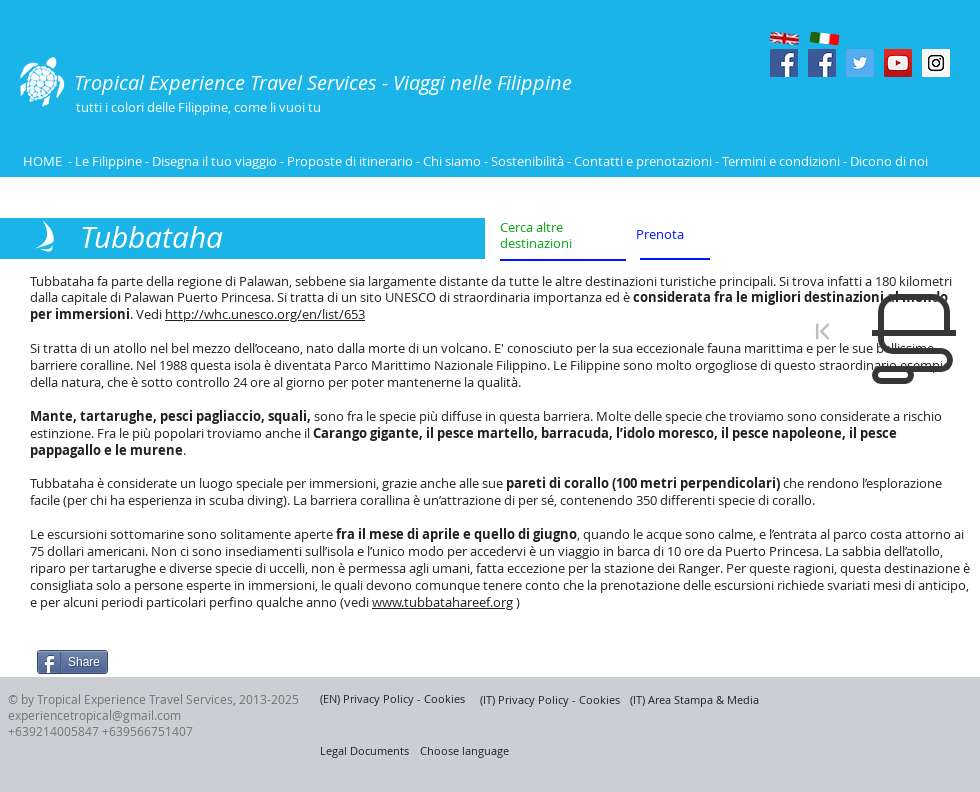 This screenshot has width=980, height=792. I want to click on connect to a USB dock or hub, so click(914, 336).